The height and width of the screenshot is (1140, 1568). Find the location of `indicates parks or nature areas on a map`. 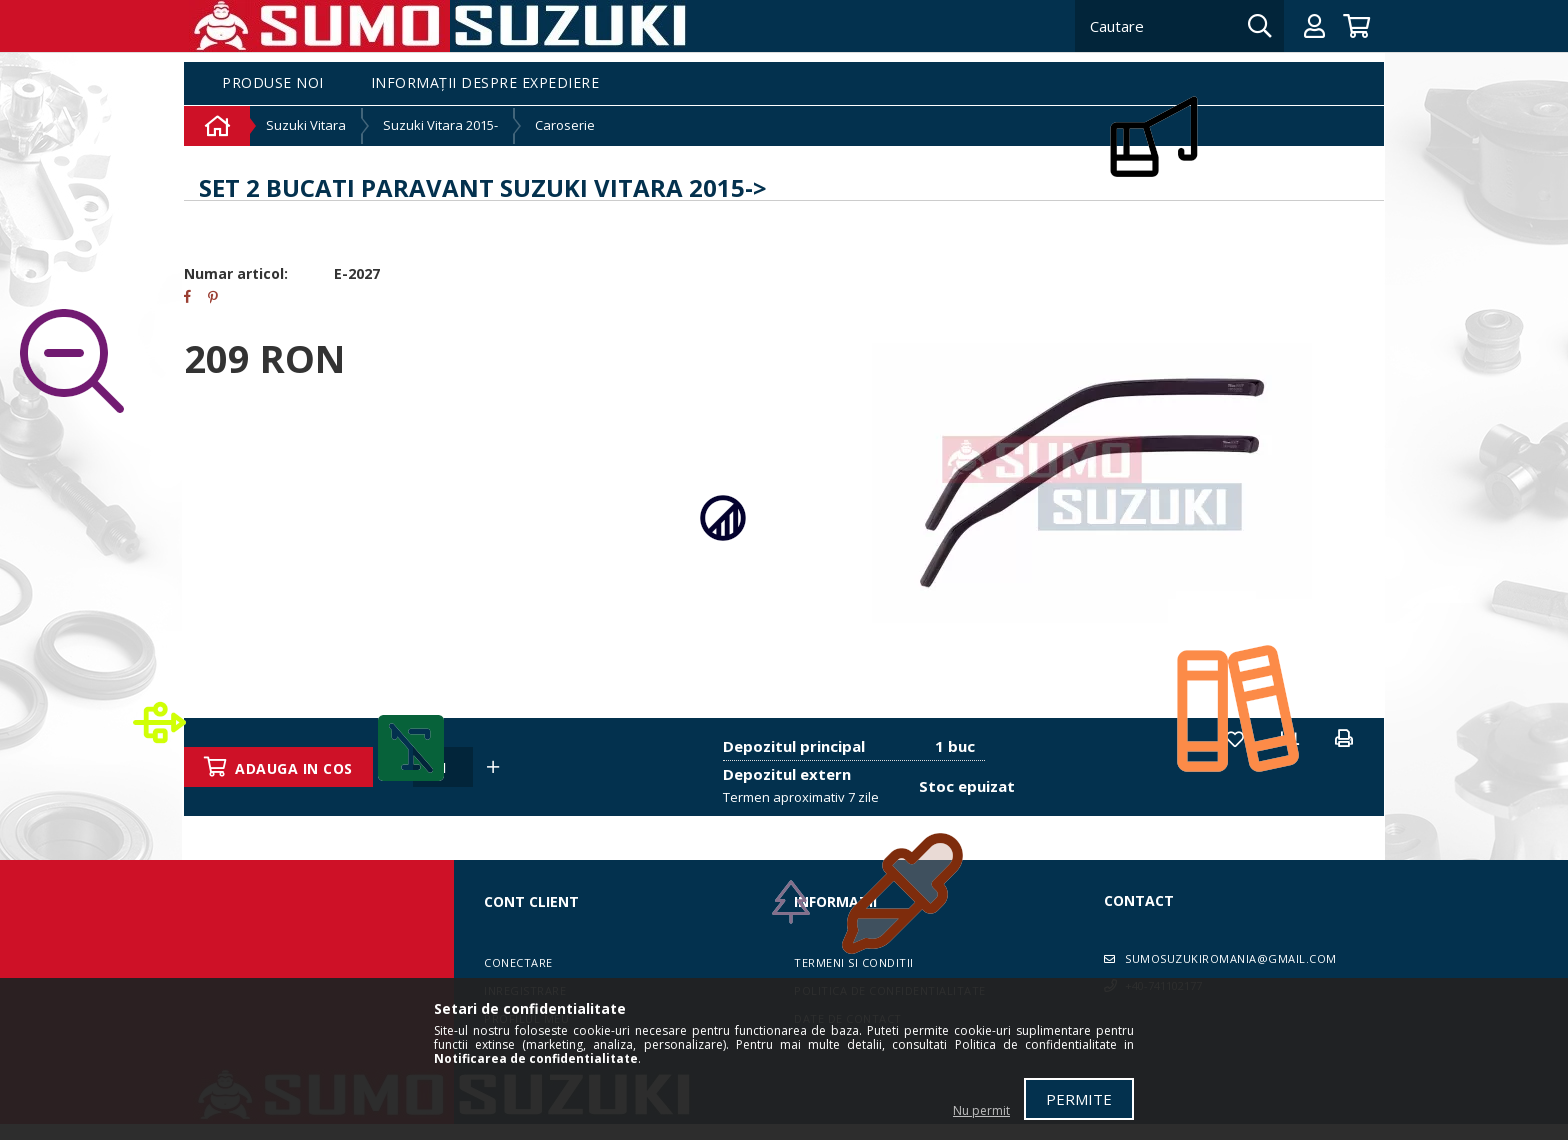

indicates parks or nature areas on a map is located at coordinates (791, 902).